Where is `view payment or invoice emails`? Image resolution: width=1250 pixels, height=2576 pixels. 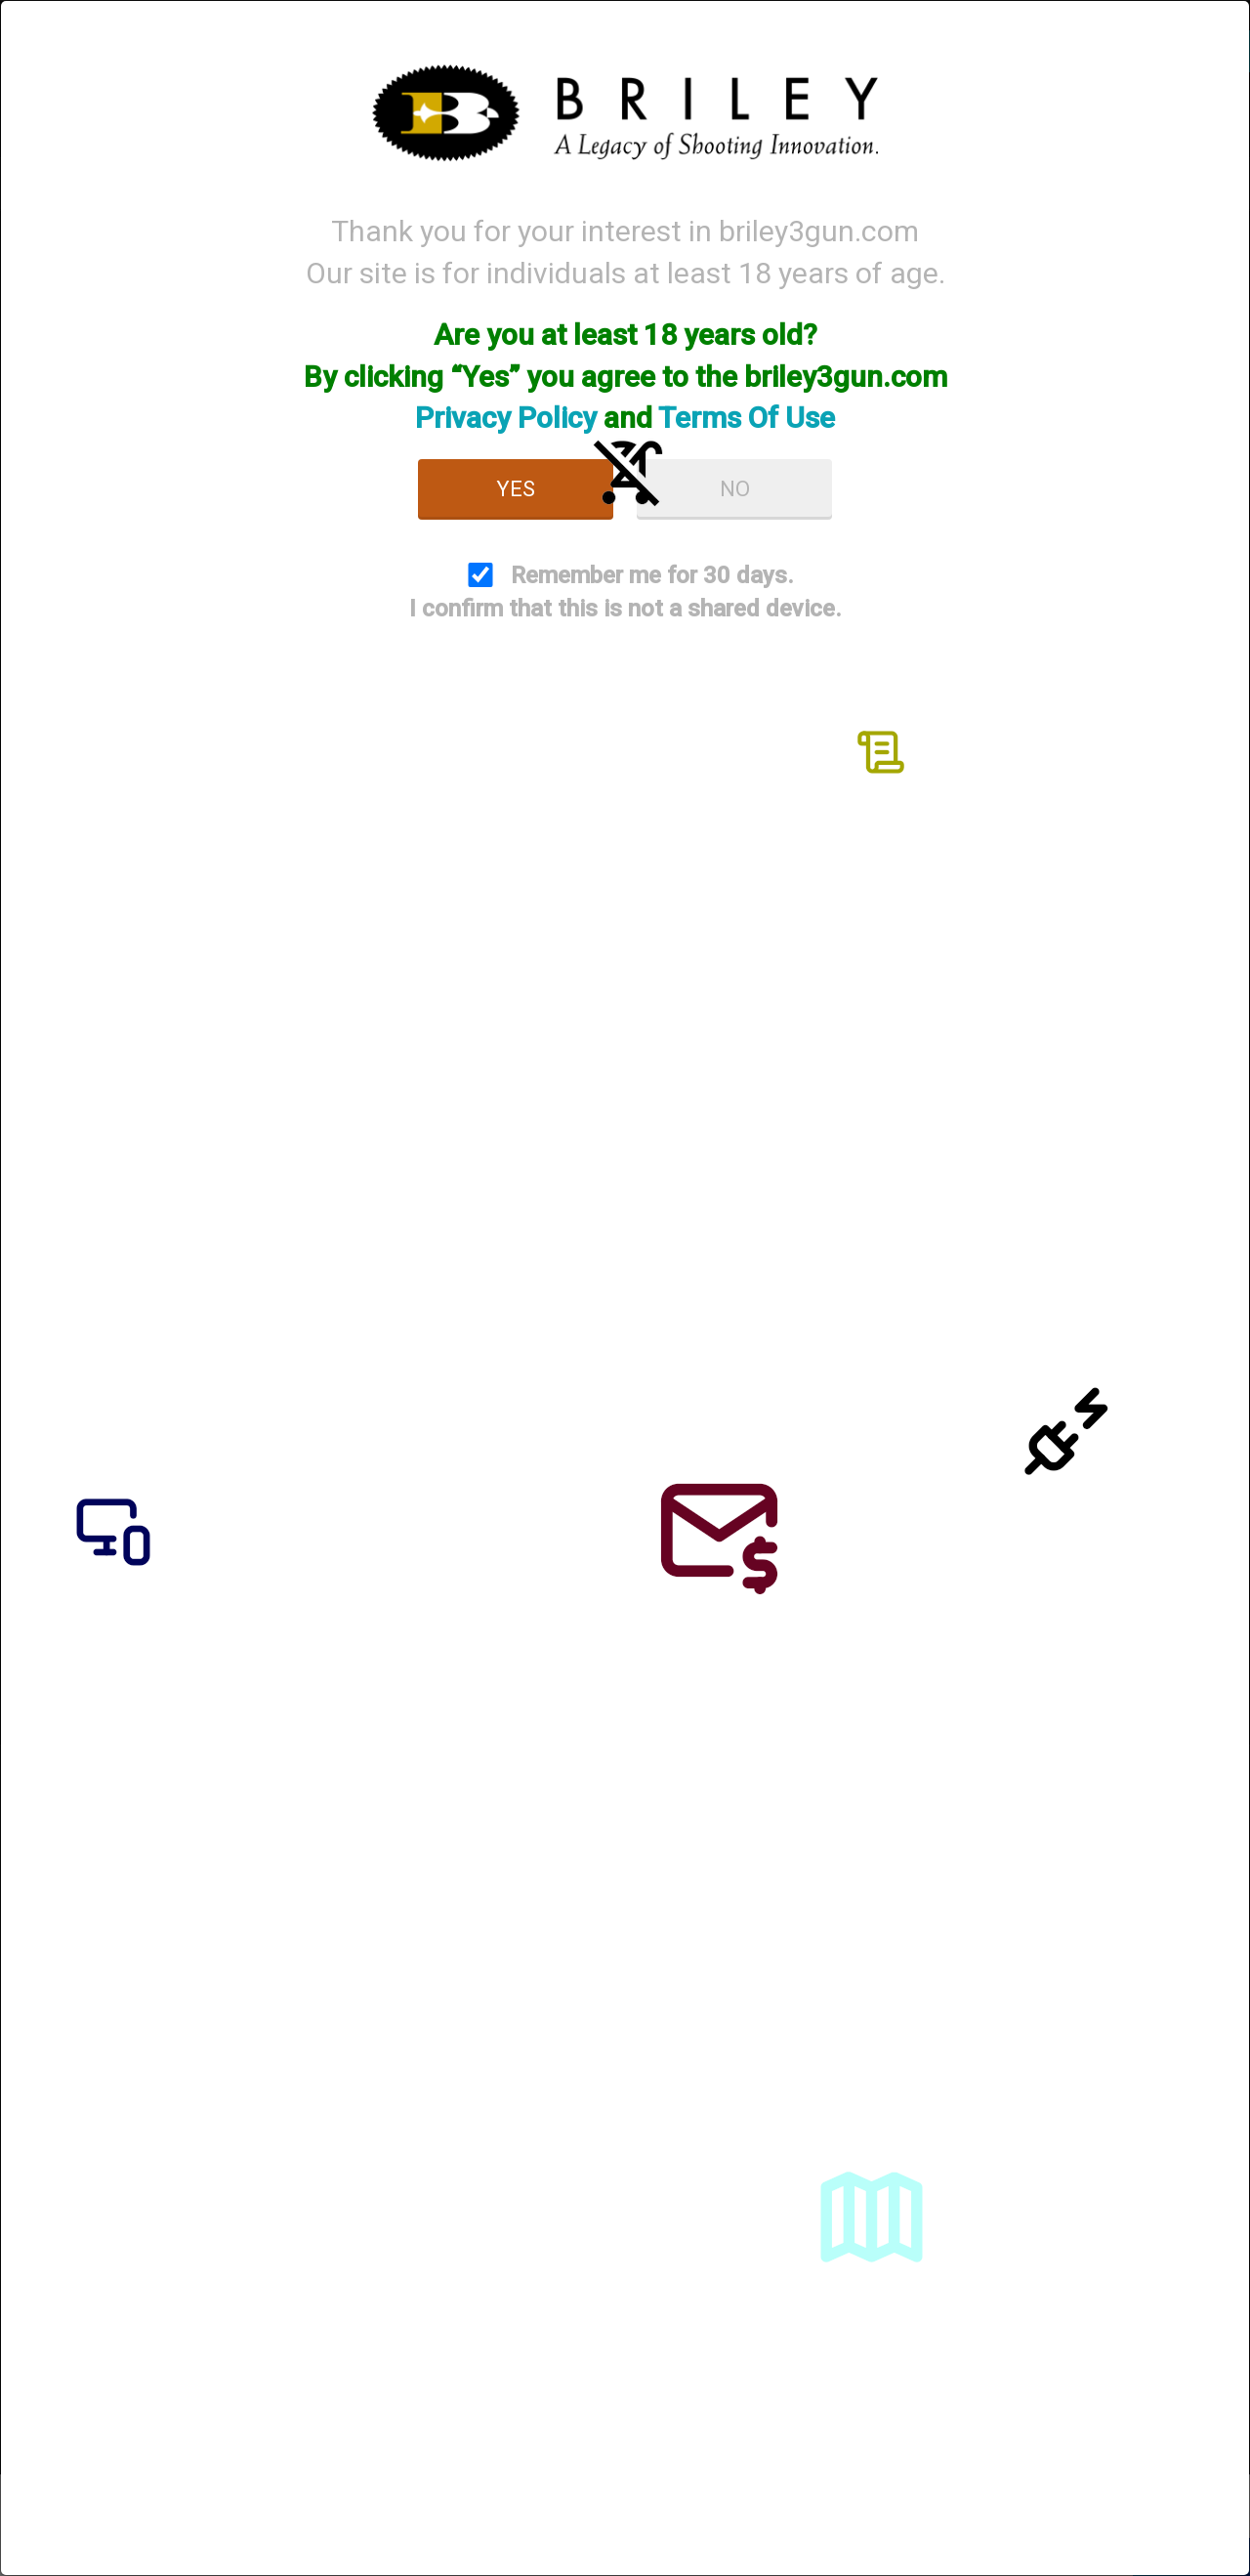 view payment or invoice emails is located at coordinates (719, 1530).